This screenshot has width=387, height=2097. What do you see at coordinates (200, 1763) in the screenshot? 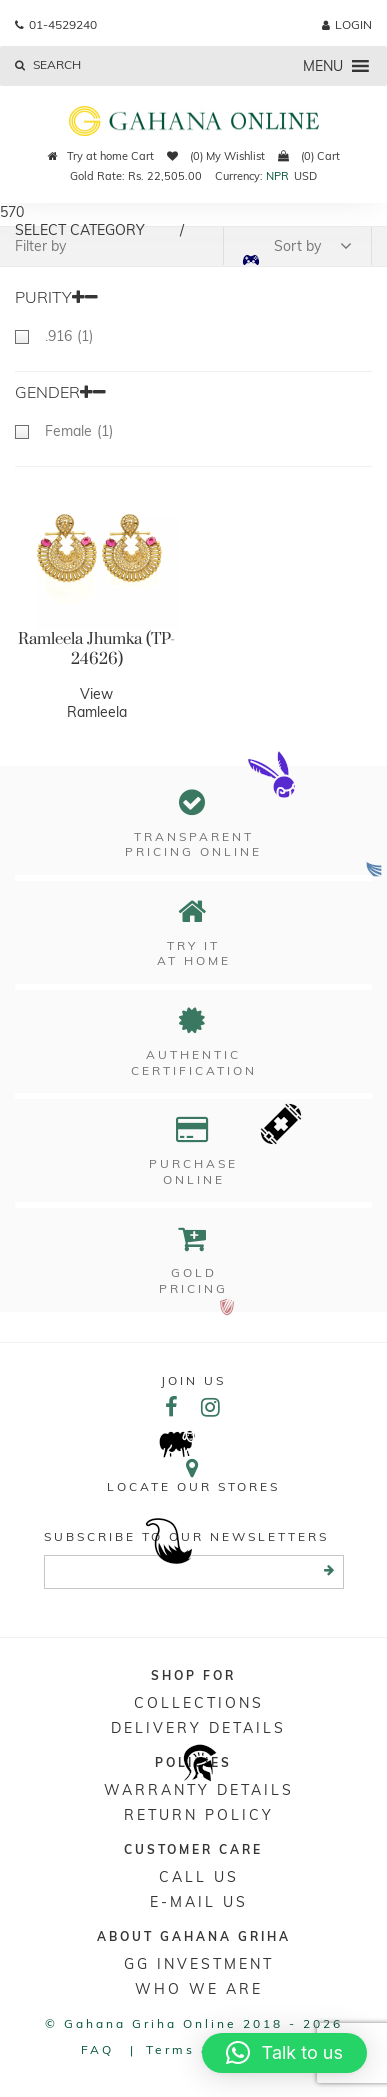
I see `select warrior or spartan character class` at bounding box center [200, 1763].